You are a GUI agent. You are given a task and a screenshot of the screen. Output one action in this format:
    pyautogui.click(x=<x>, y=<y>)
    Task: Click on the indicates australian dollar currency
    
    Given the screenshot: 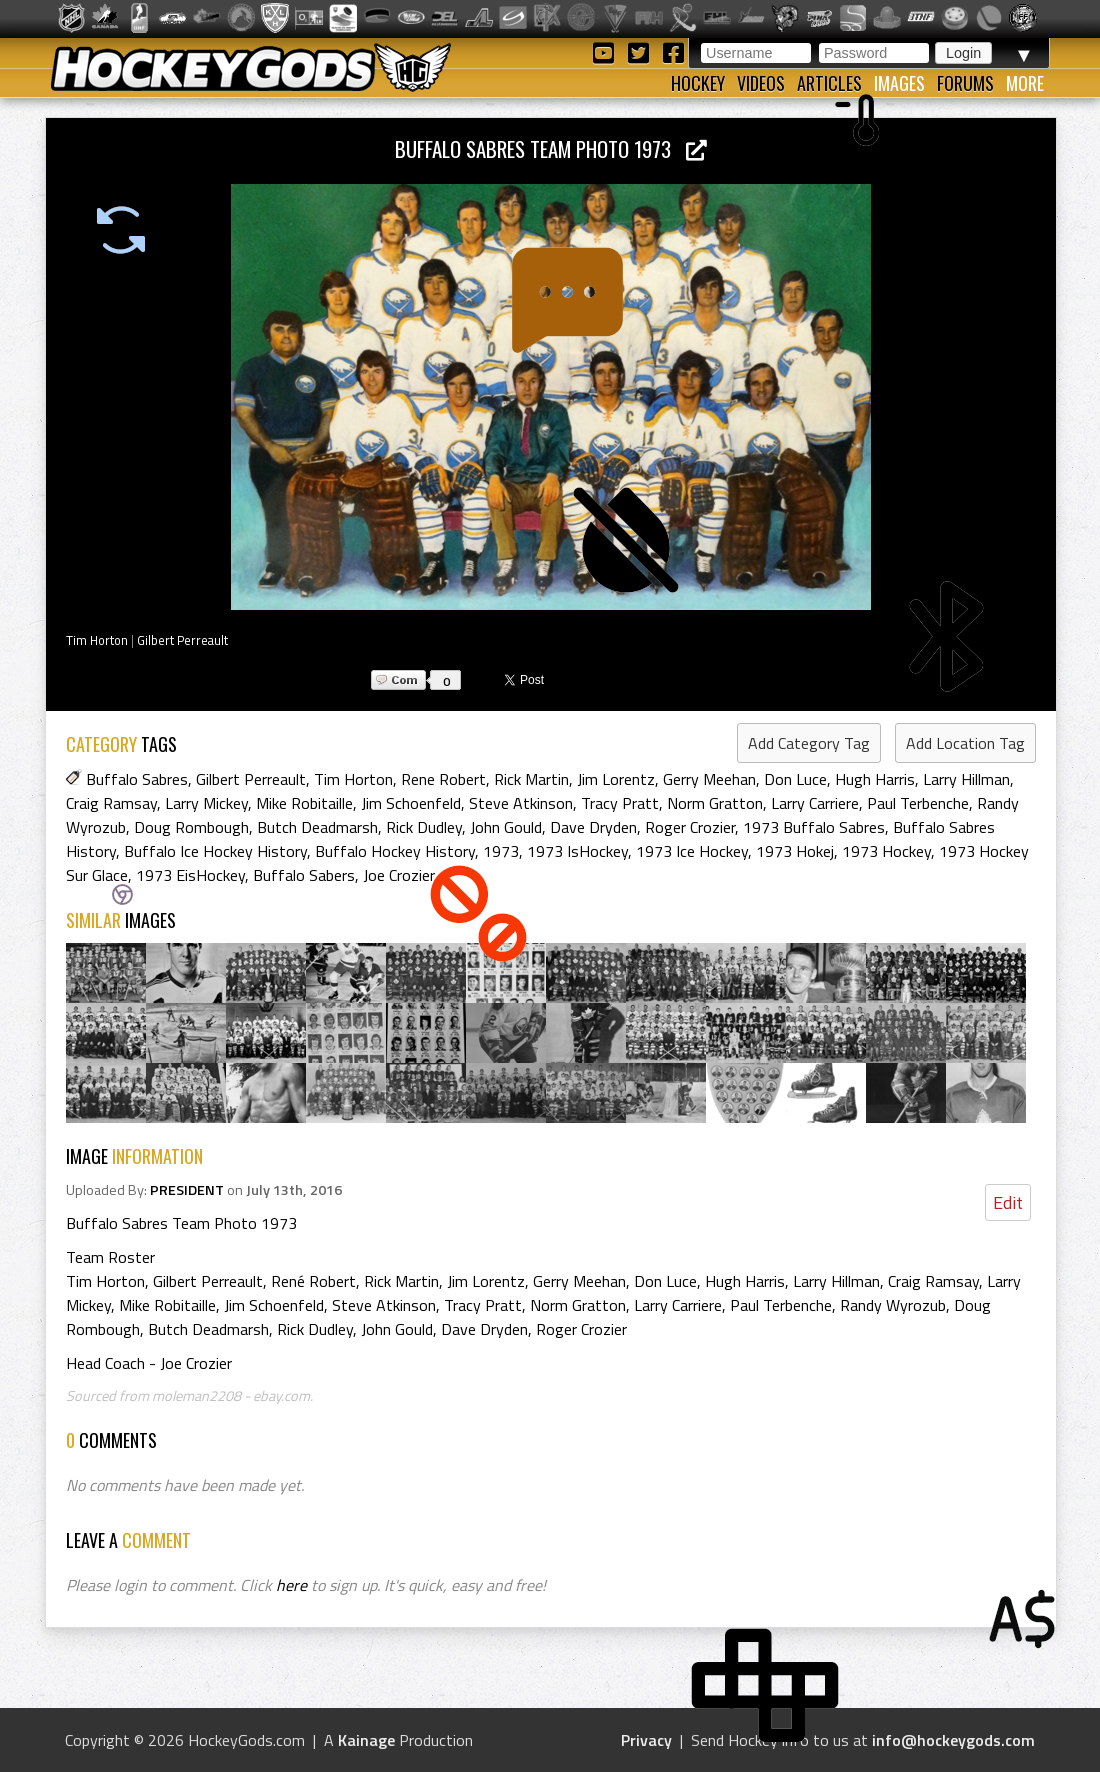 What is the action you would take?
    pyautogui.click(x=1022, y=1619)
    